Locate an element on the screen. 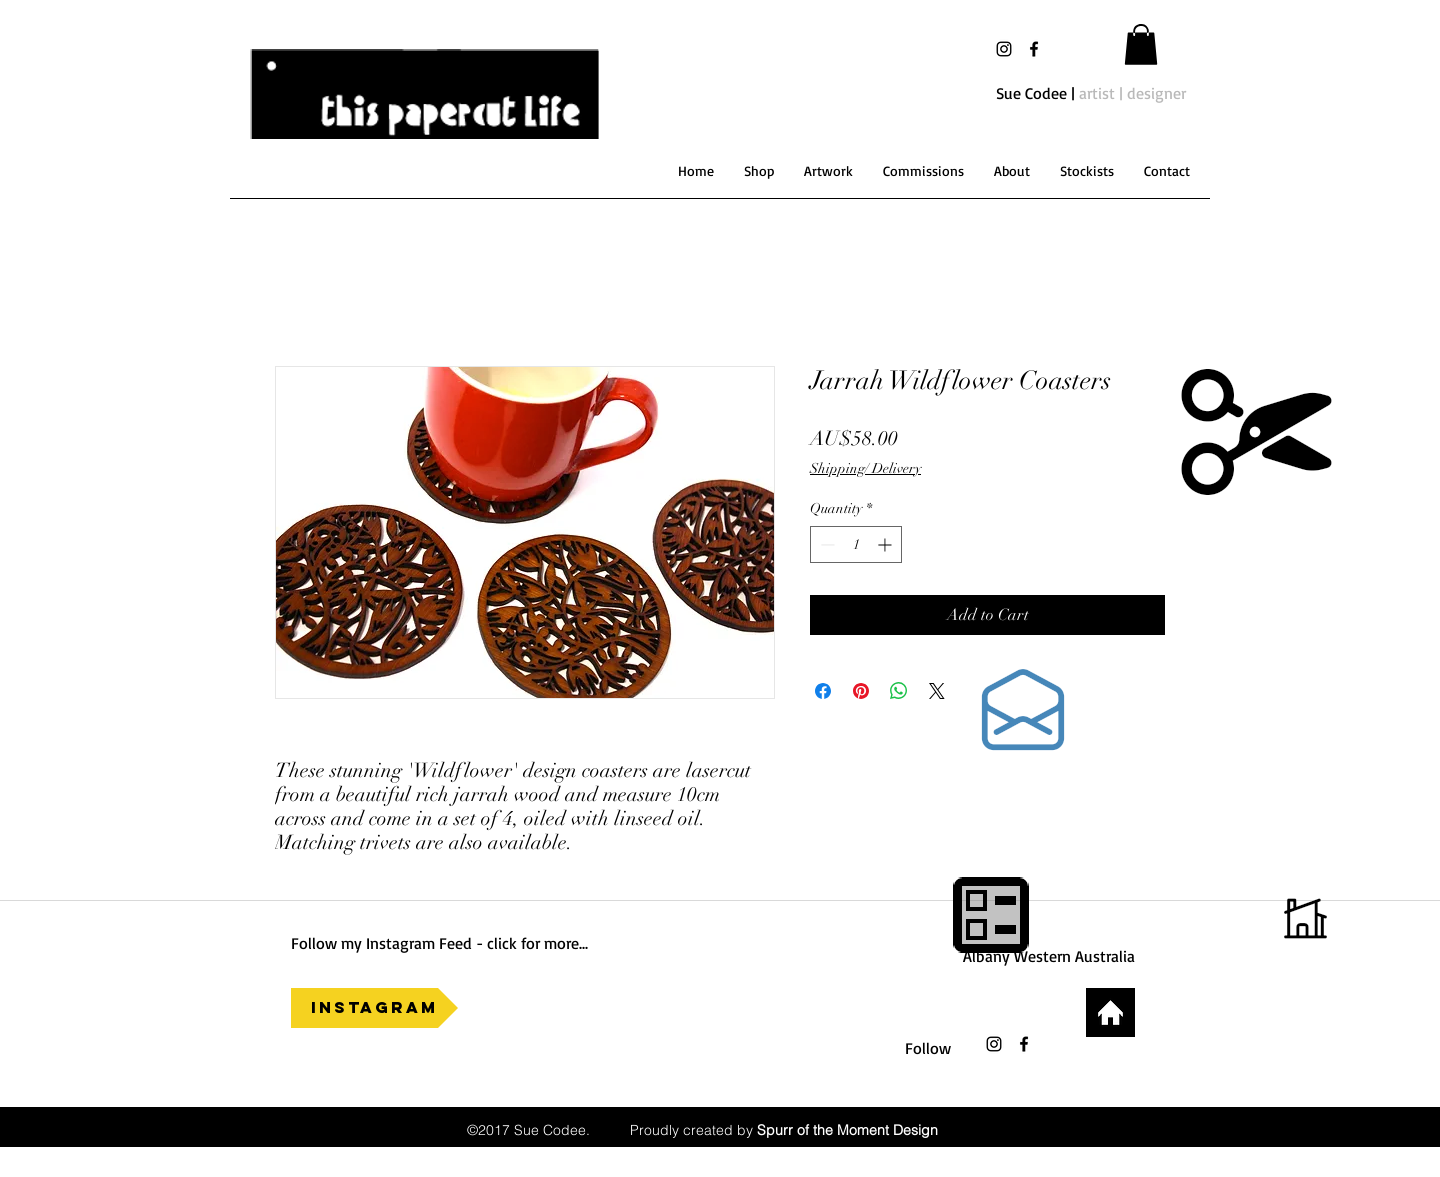  navigate to home screen is located at coordinates (1305, 918).